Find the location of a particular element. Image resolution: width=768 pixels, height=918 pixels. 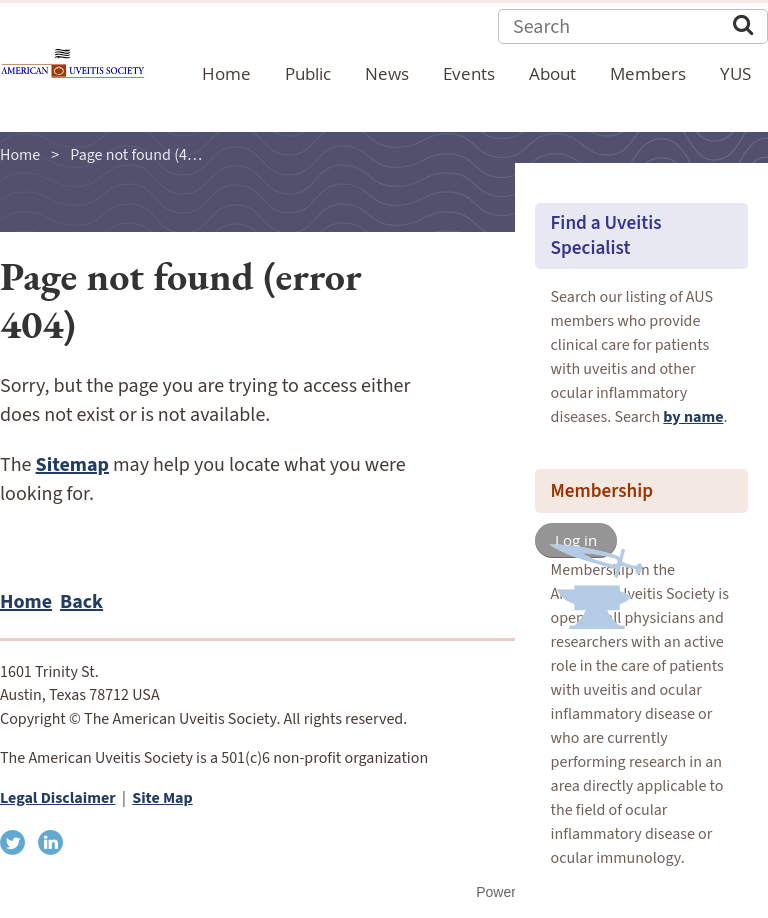

access the weapon crafting menu is located at coordinates (596, 583).